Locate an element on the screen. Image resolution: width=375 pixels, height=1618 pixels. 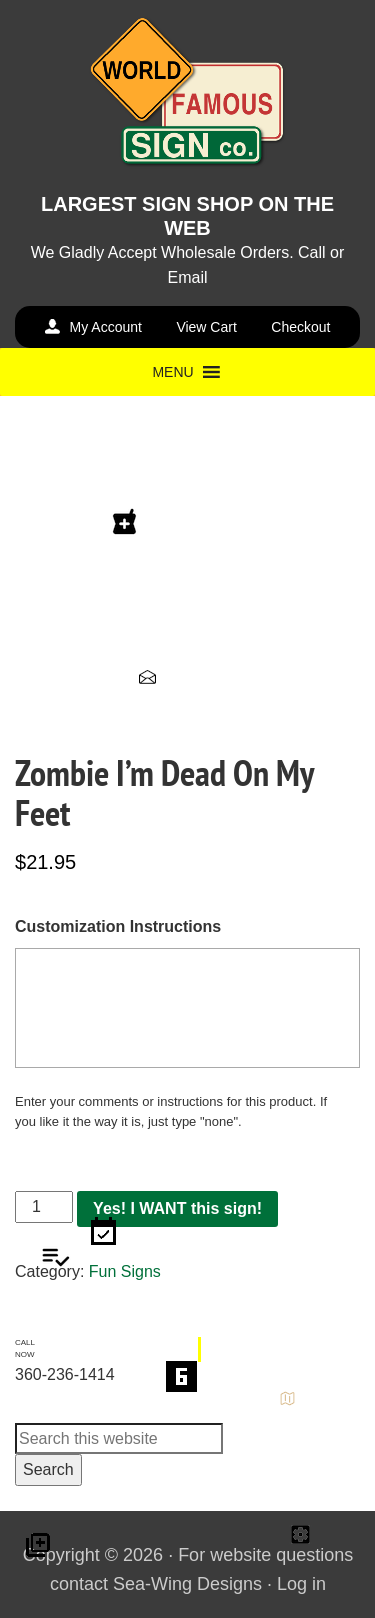
add item to your library is located at coordinates (38, 1545).